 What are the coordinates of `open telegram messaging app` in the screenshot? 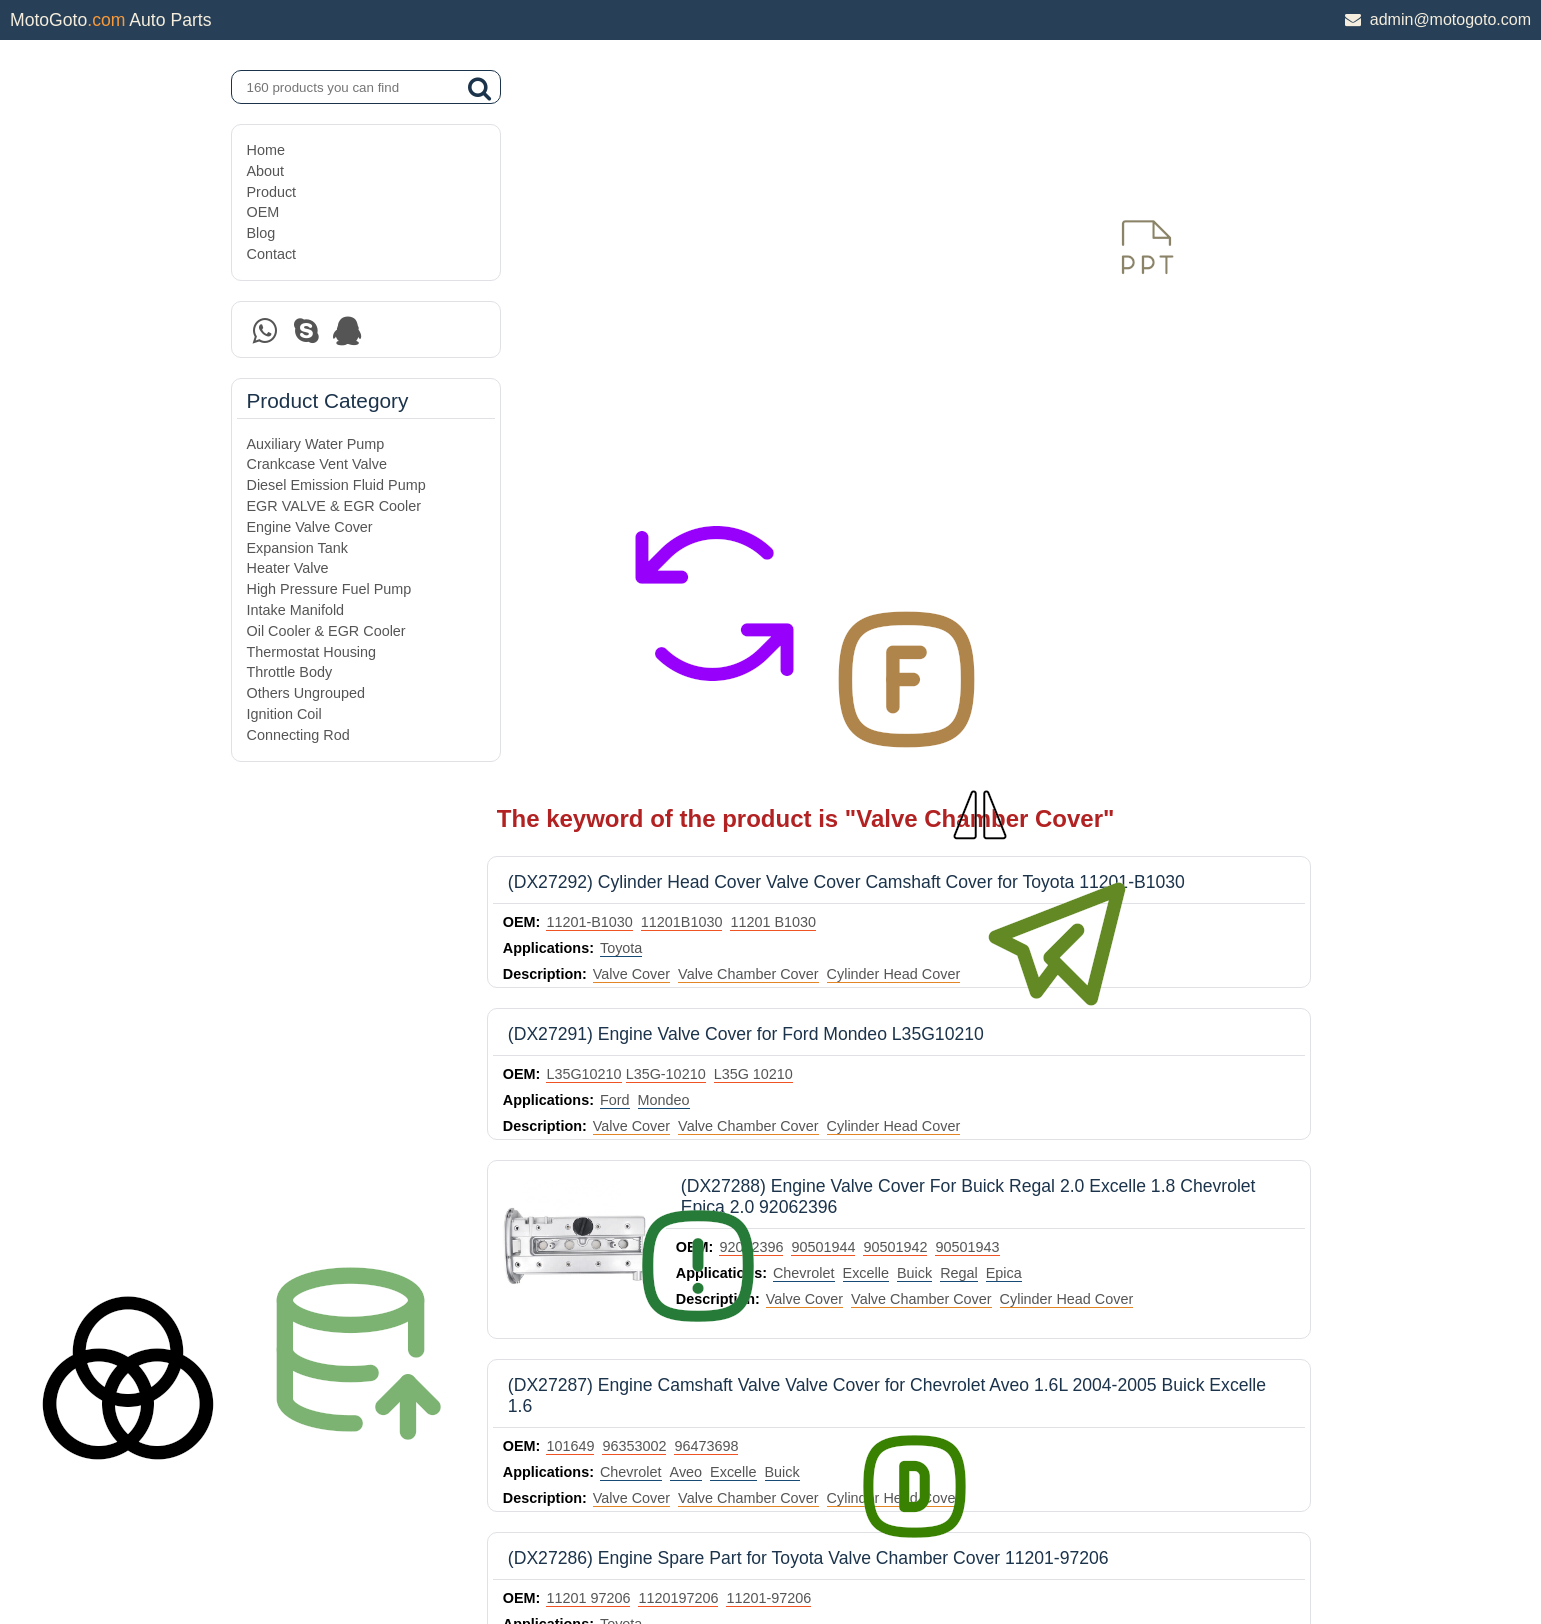 It's located at (1057, 944).